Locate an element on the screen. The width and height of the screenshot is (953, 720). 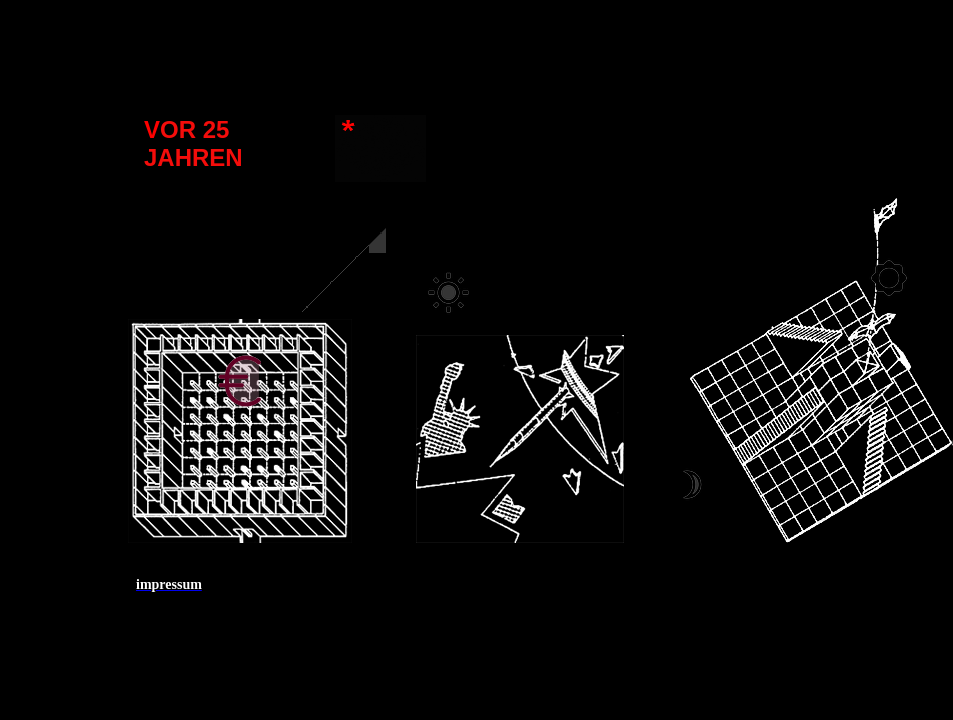
toggle light mode or bright theme is located at coordinates (448, 293).